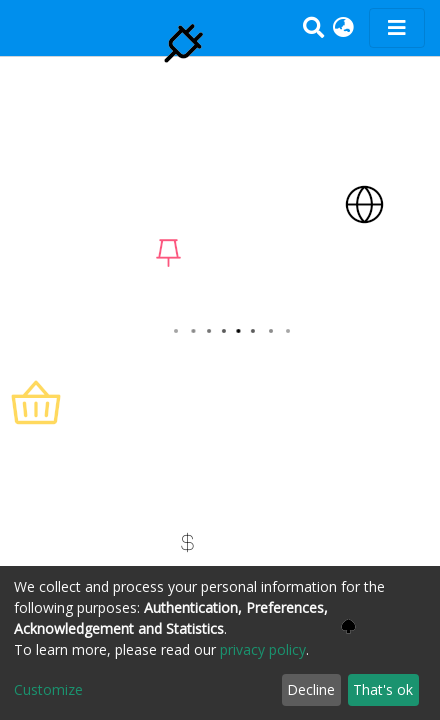 The height and width of the screenshot is (720, 440). I want to click on switch to global or worldwide view, so click(364, 204).